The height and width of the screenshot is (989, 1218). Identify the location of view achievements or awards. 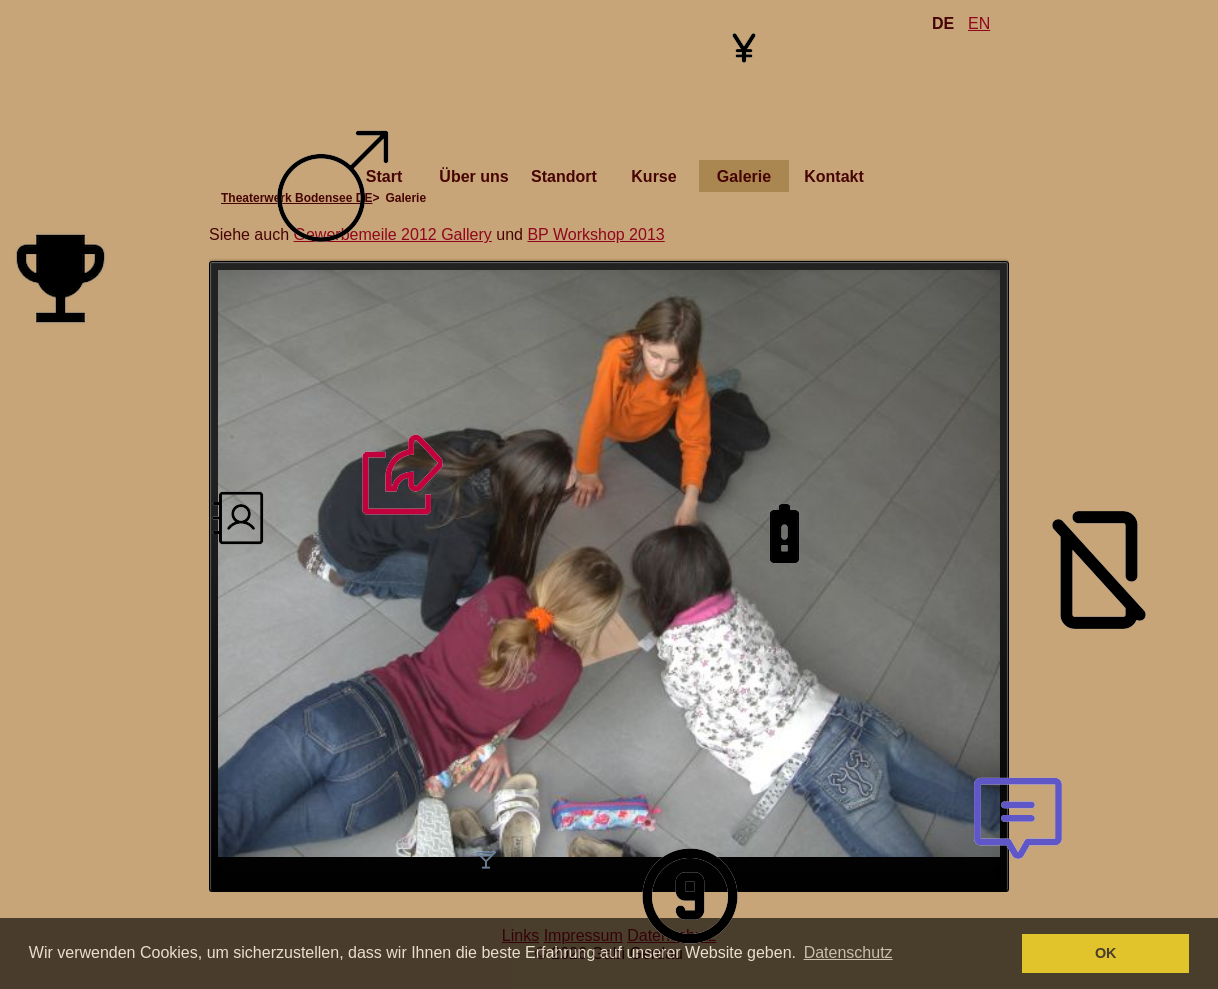
(60, 278).